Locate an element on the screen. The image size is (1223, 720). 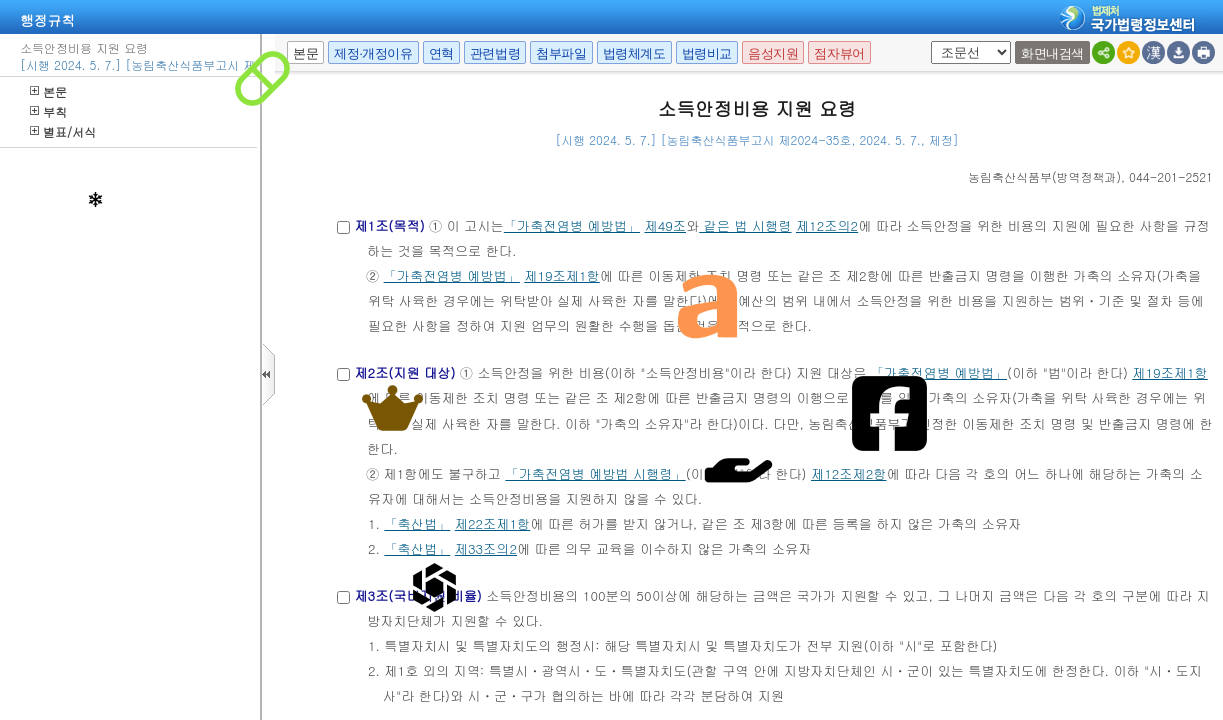
share to facebook is located at coordinates (889, 413).